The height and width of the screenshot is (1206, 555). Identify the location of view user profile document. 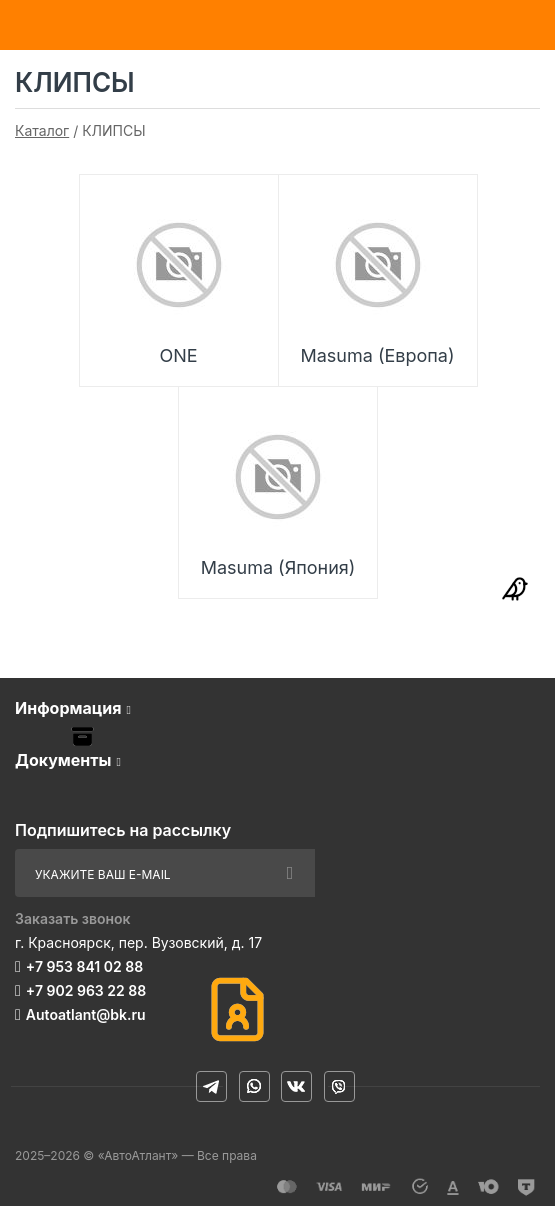
(237, 1009).